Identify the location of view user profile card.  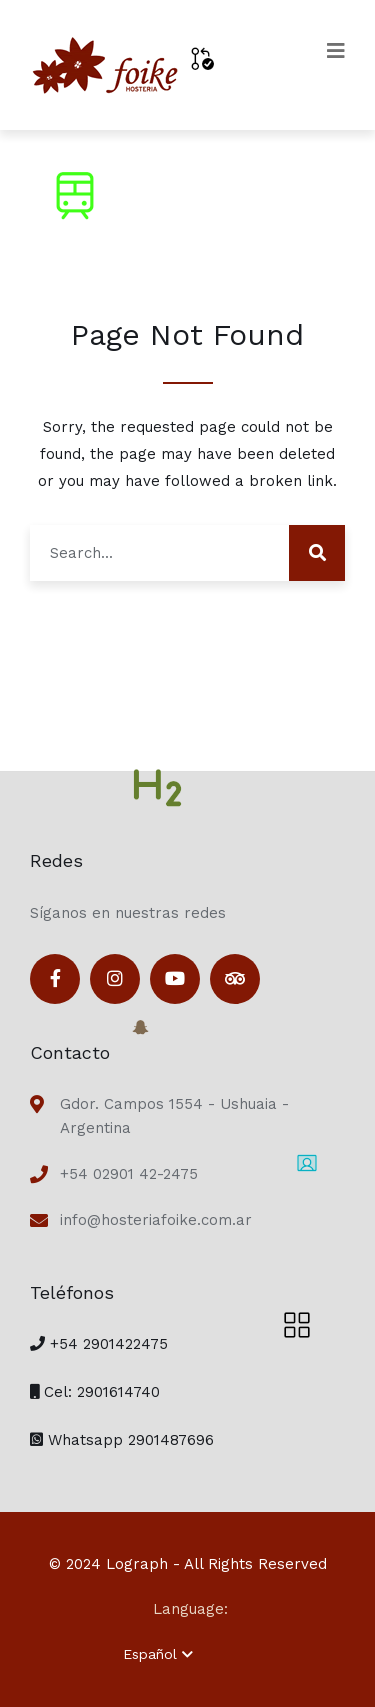
(307, 1163).